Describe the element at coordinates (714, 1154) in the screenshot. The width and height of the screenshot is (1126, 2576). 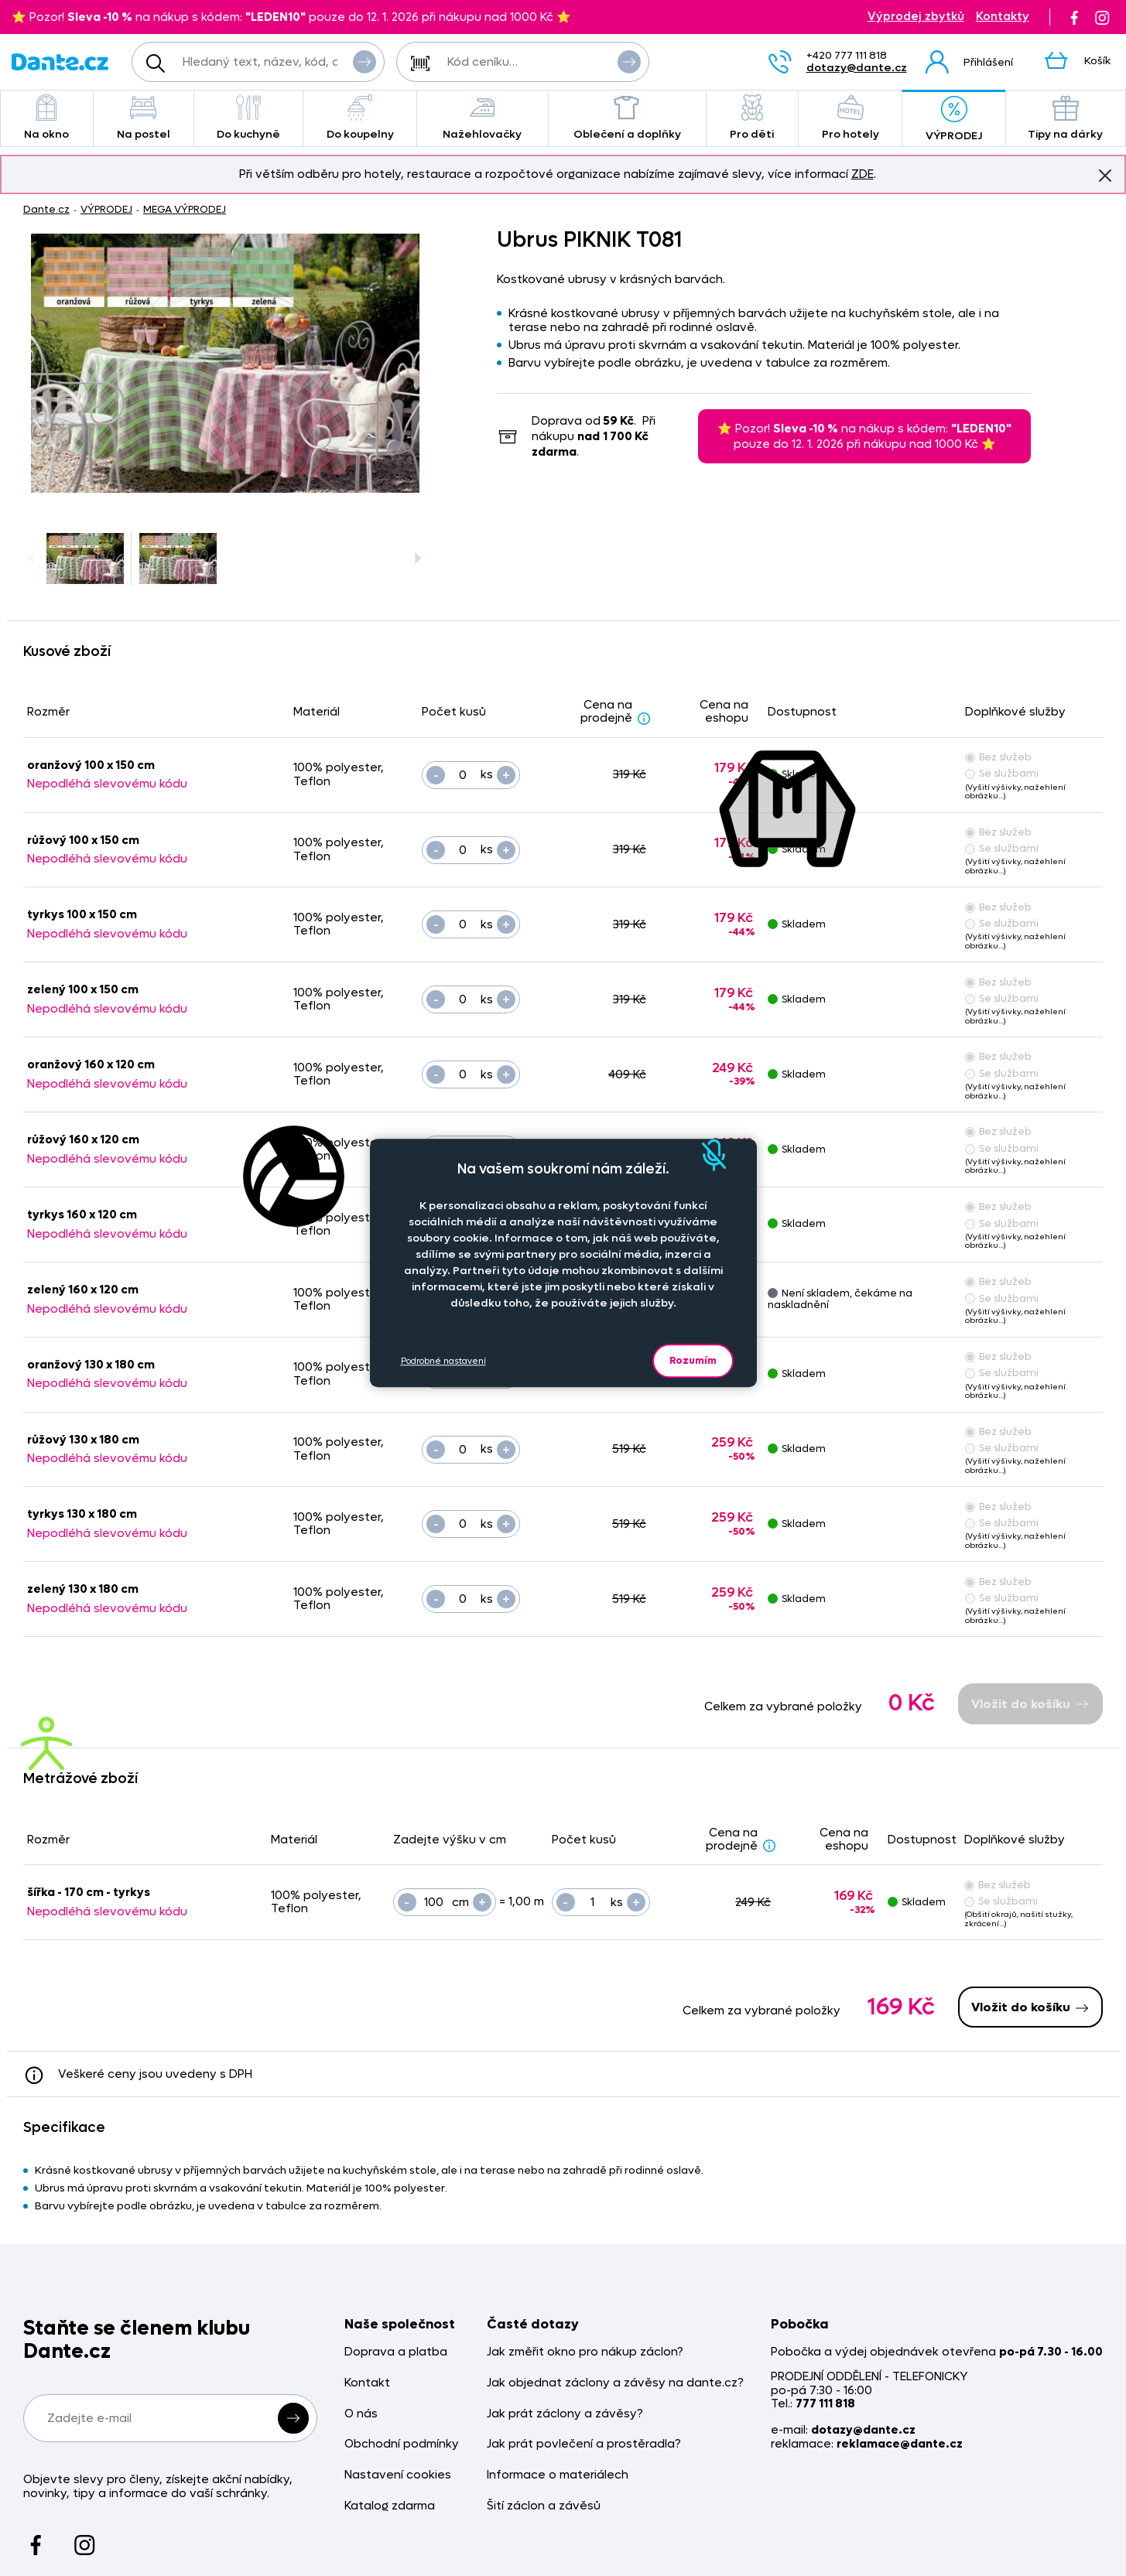
I see `mute your microphone` at that location.